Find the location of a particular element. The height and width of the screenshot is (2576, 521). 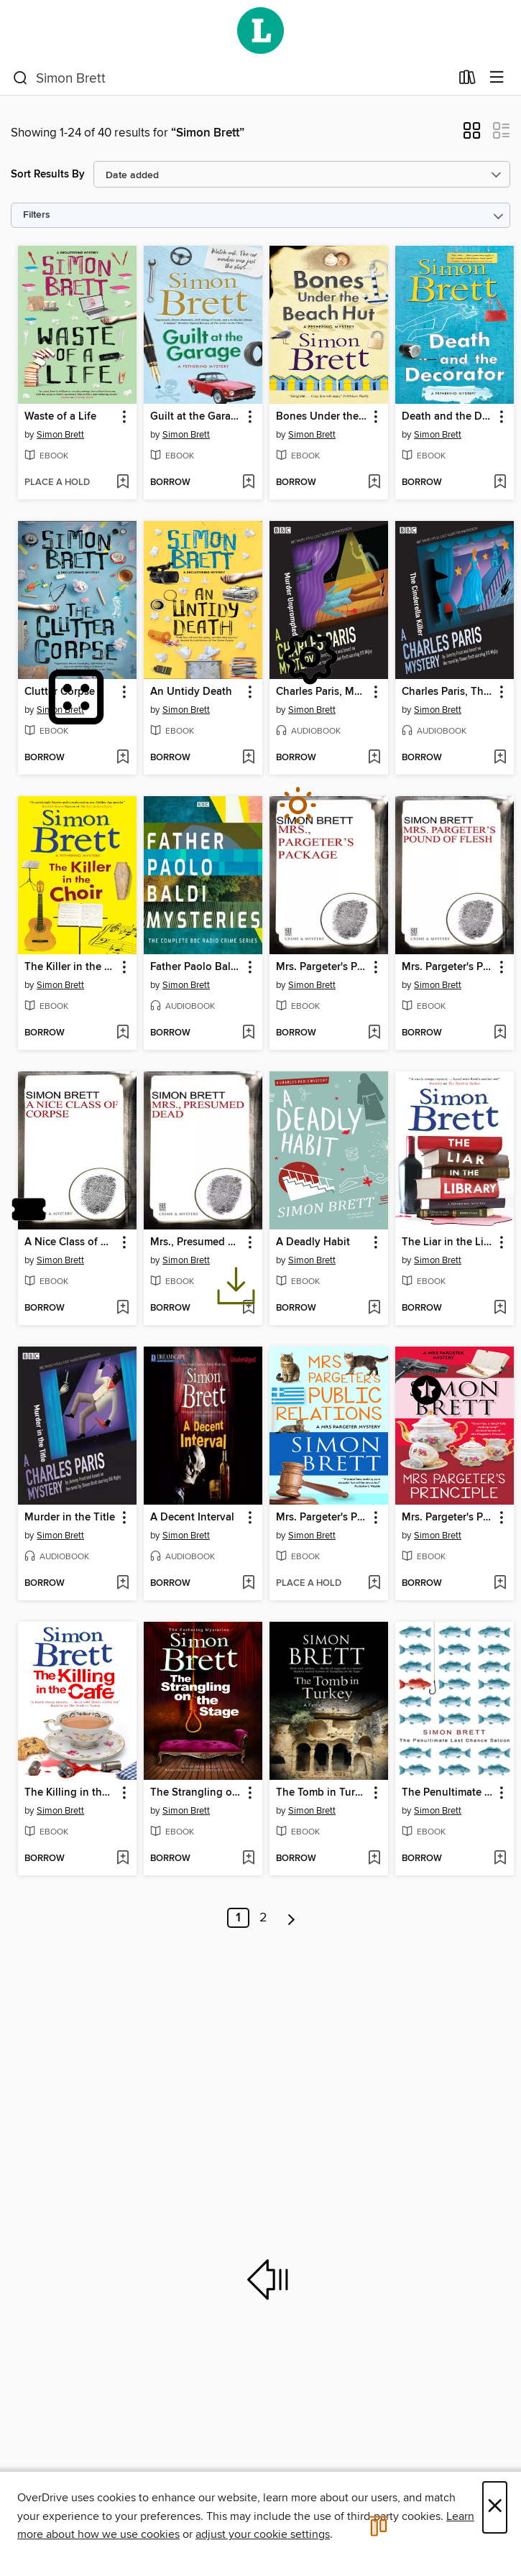

download a file is located at coordinates (236, 1287).